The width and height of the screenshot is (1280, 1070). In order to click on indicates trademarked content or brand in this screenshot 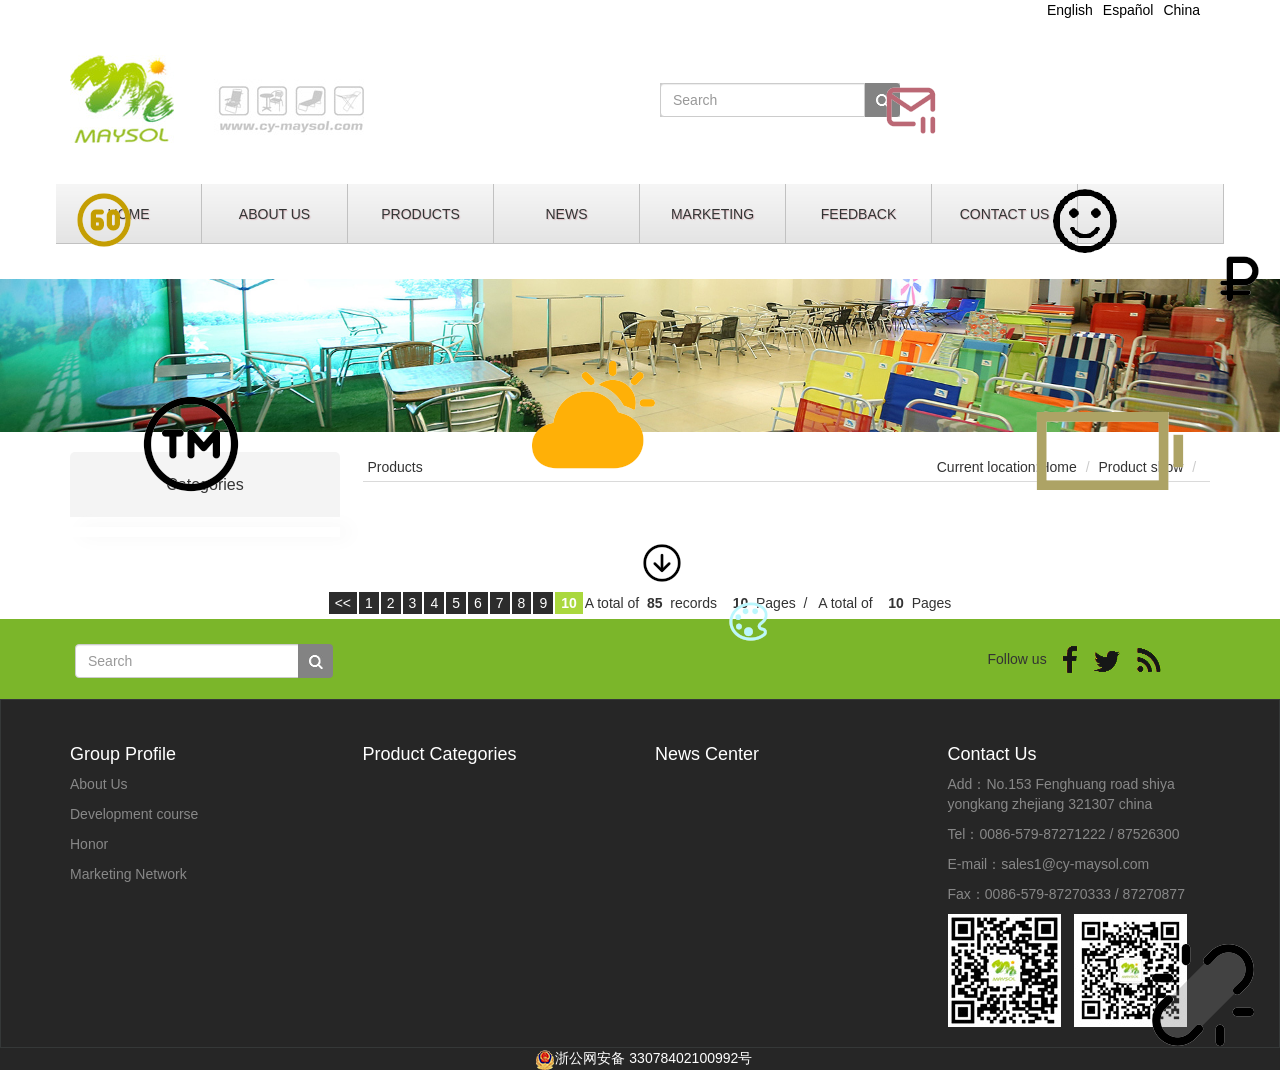, I will do `click(191, 444)`.